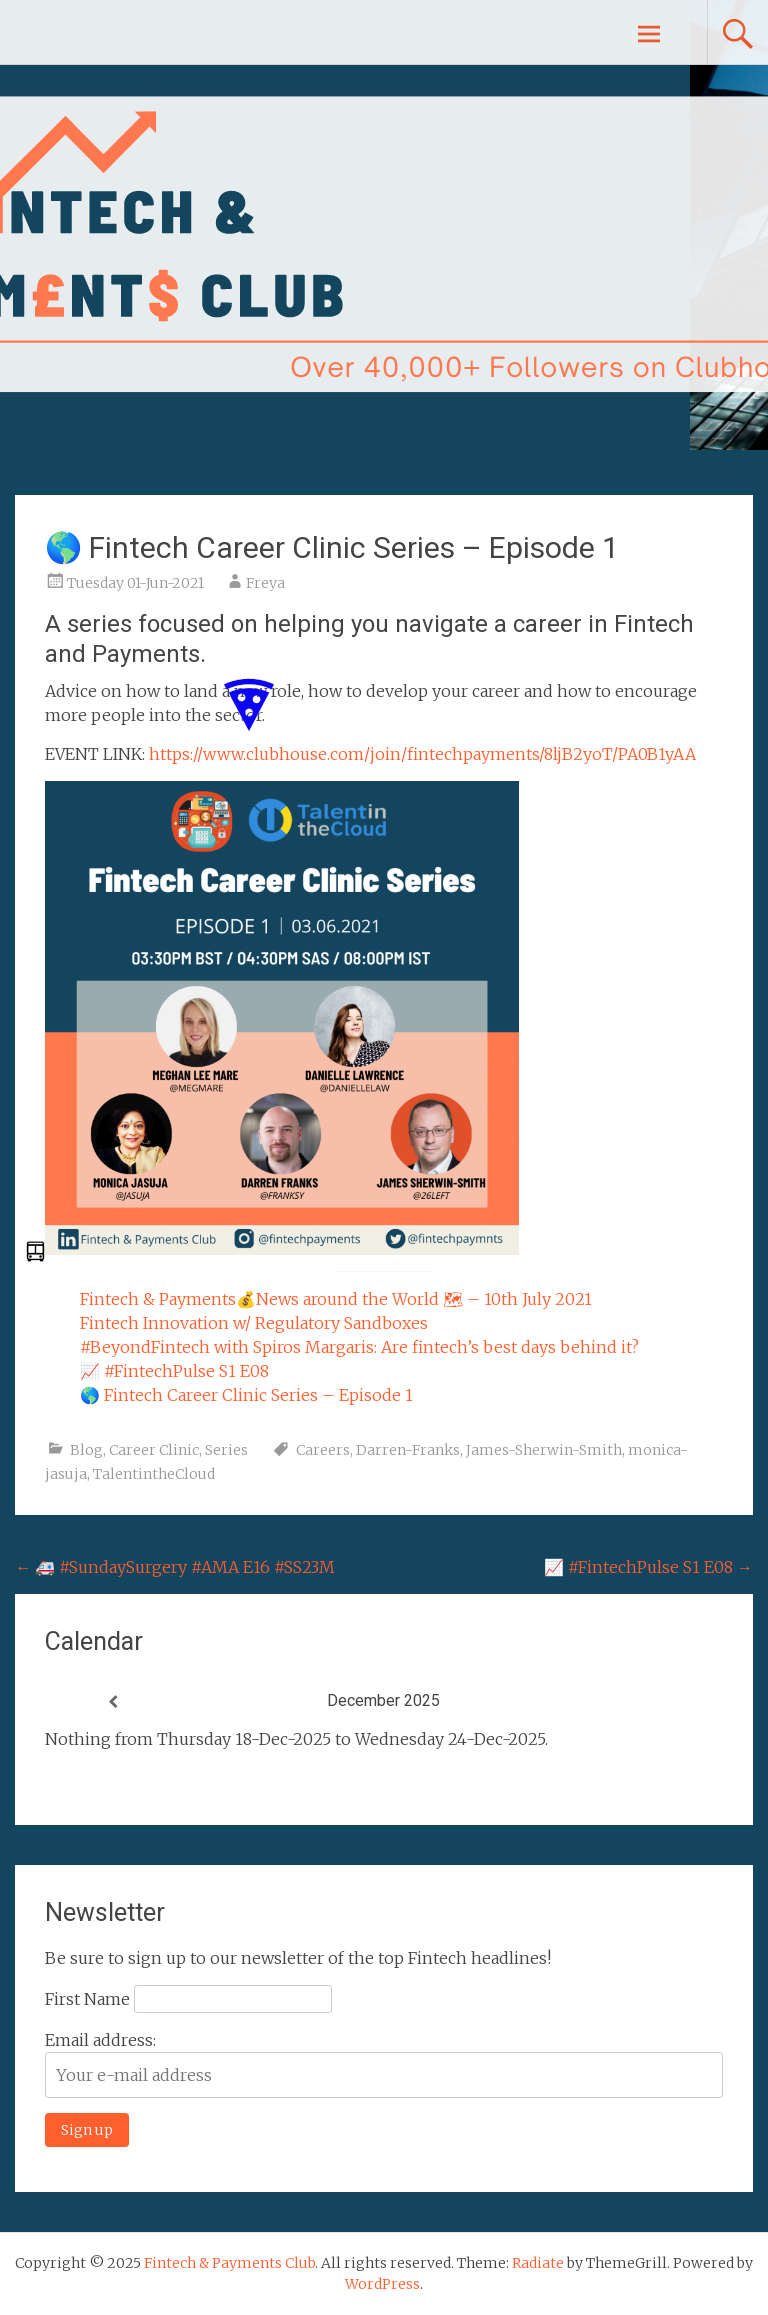 This screenshot has width=768, height=2315. What do you see at coordinates (249, 705) in the screenshot?
I see `order food or access food delivery` at bounding box center [249, 705].